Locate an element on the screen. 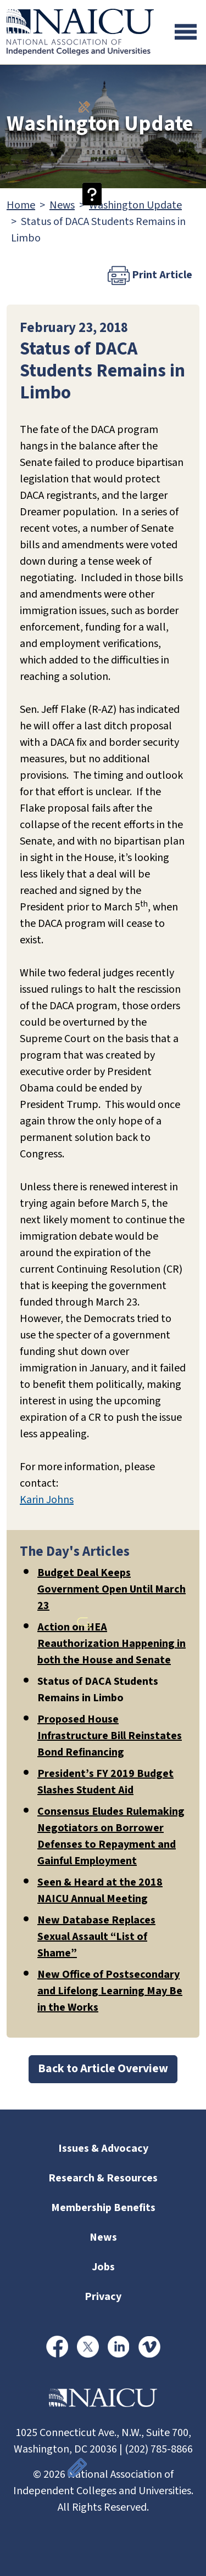 This screenshot has width=206, height=2576. edit content or settings is located at coordinates (77, 2468).